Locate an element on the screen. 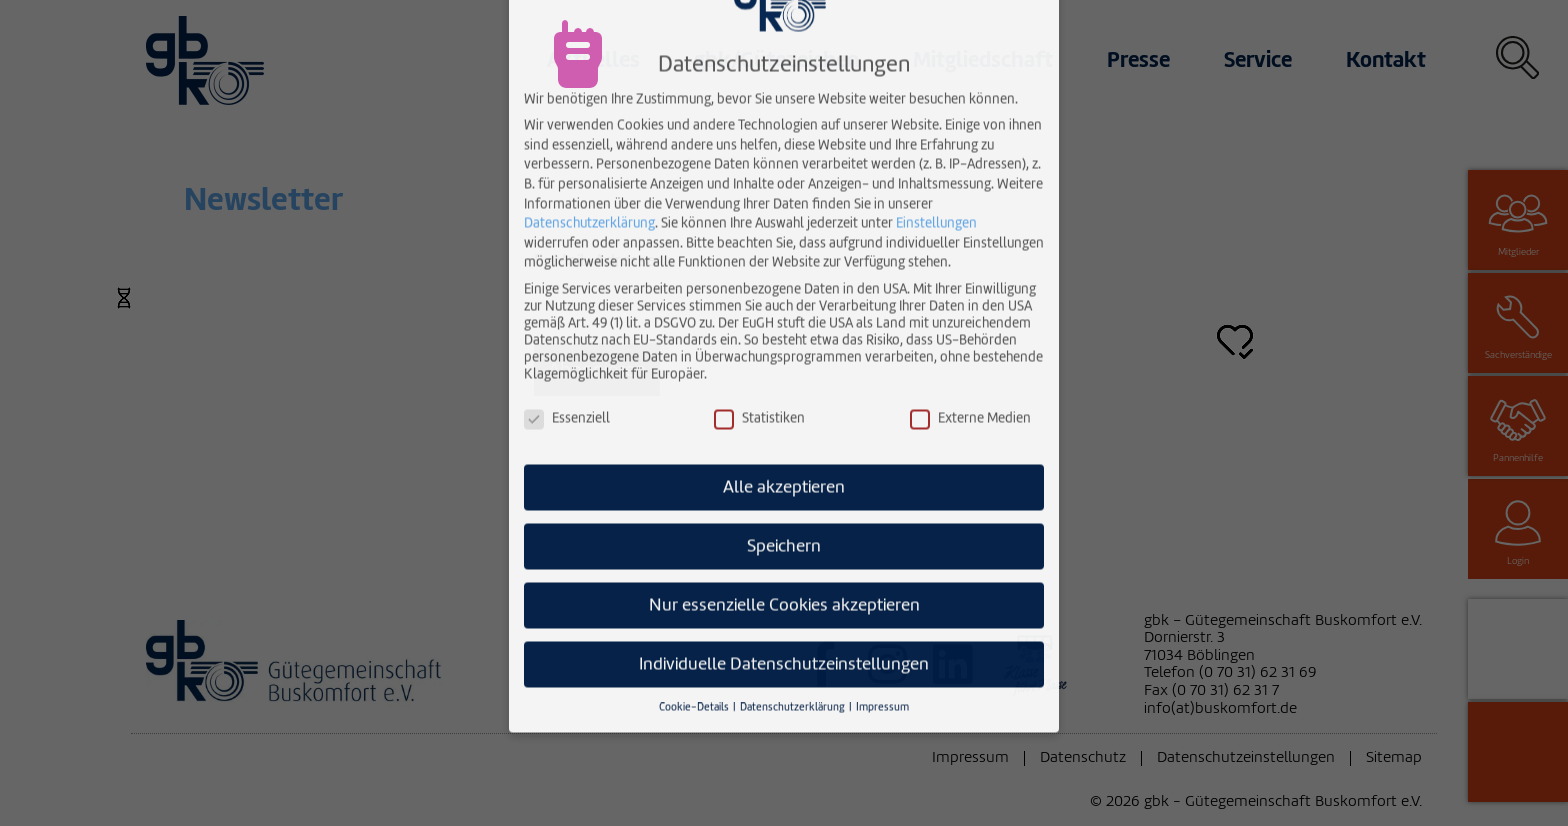 This screenshot has height=826, width=1568. access push-to-talk communication is located at coordinates (578, 56).